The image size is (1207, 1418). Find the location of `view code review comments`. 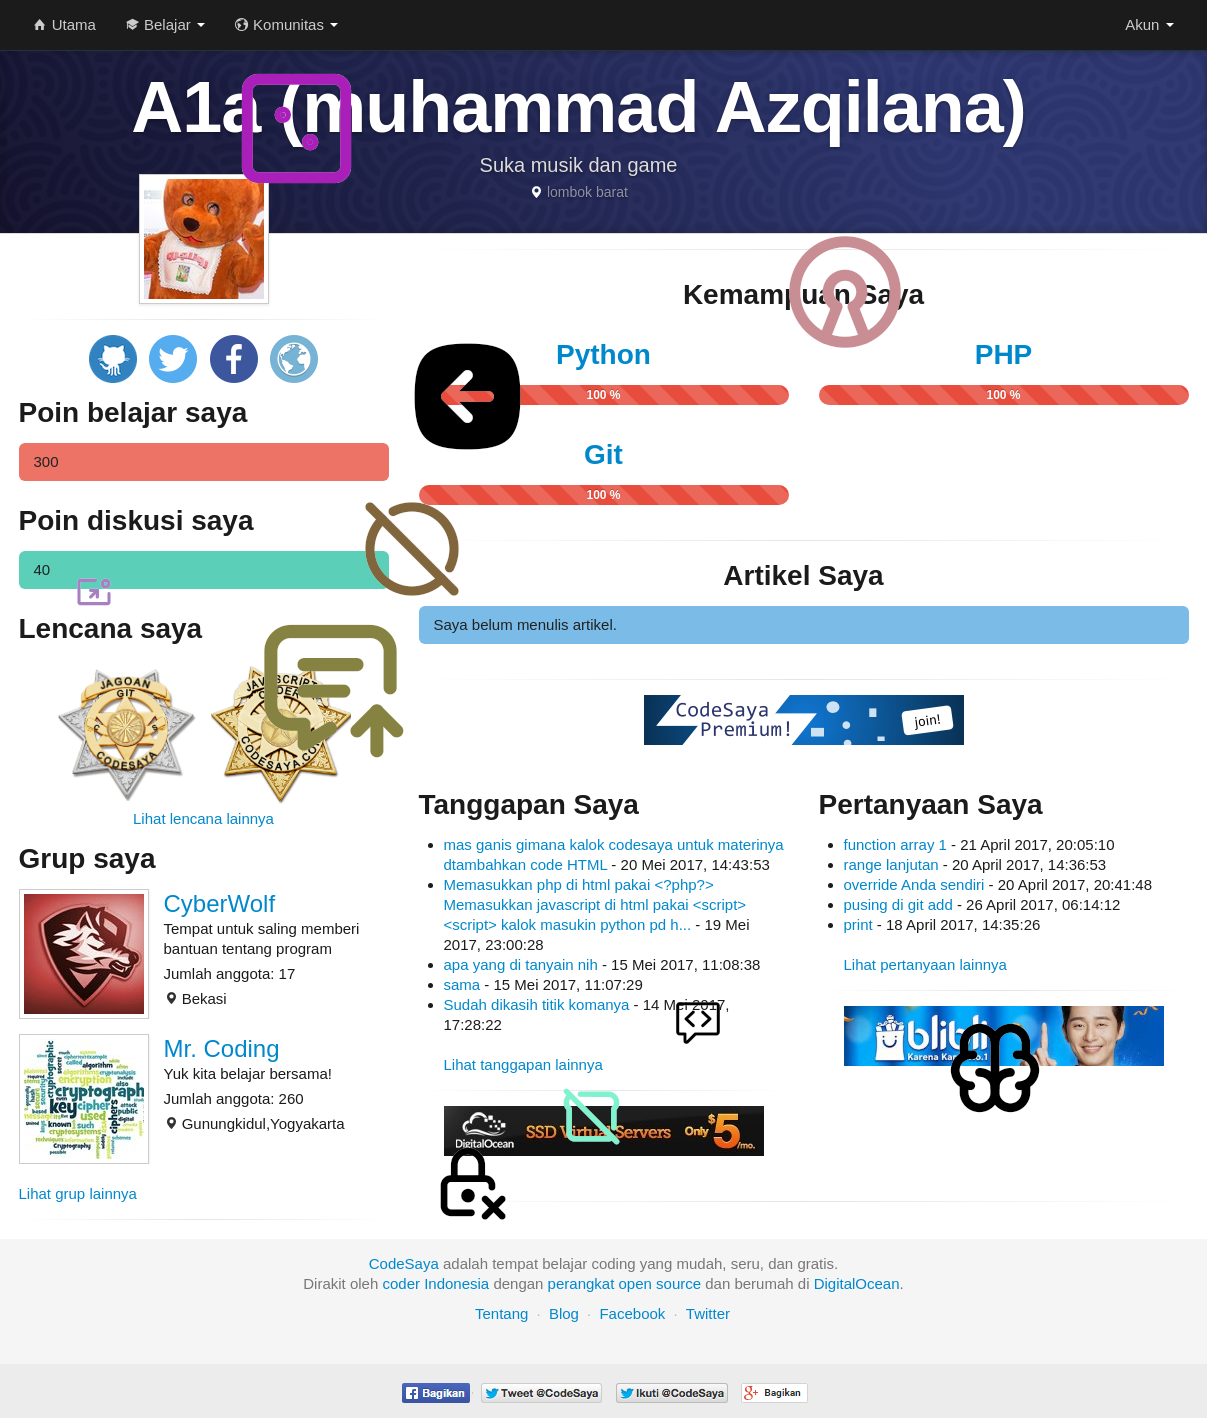

view code review comments is located at coordinates (698, 1022).